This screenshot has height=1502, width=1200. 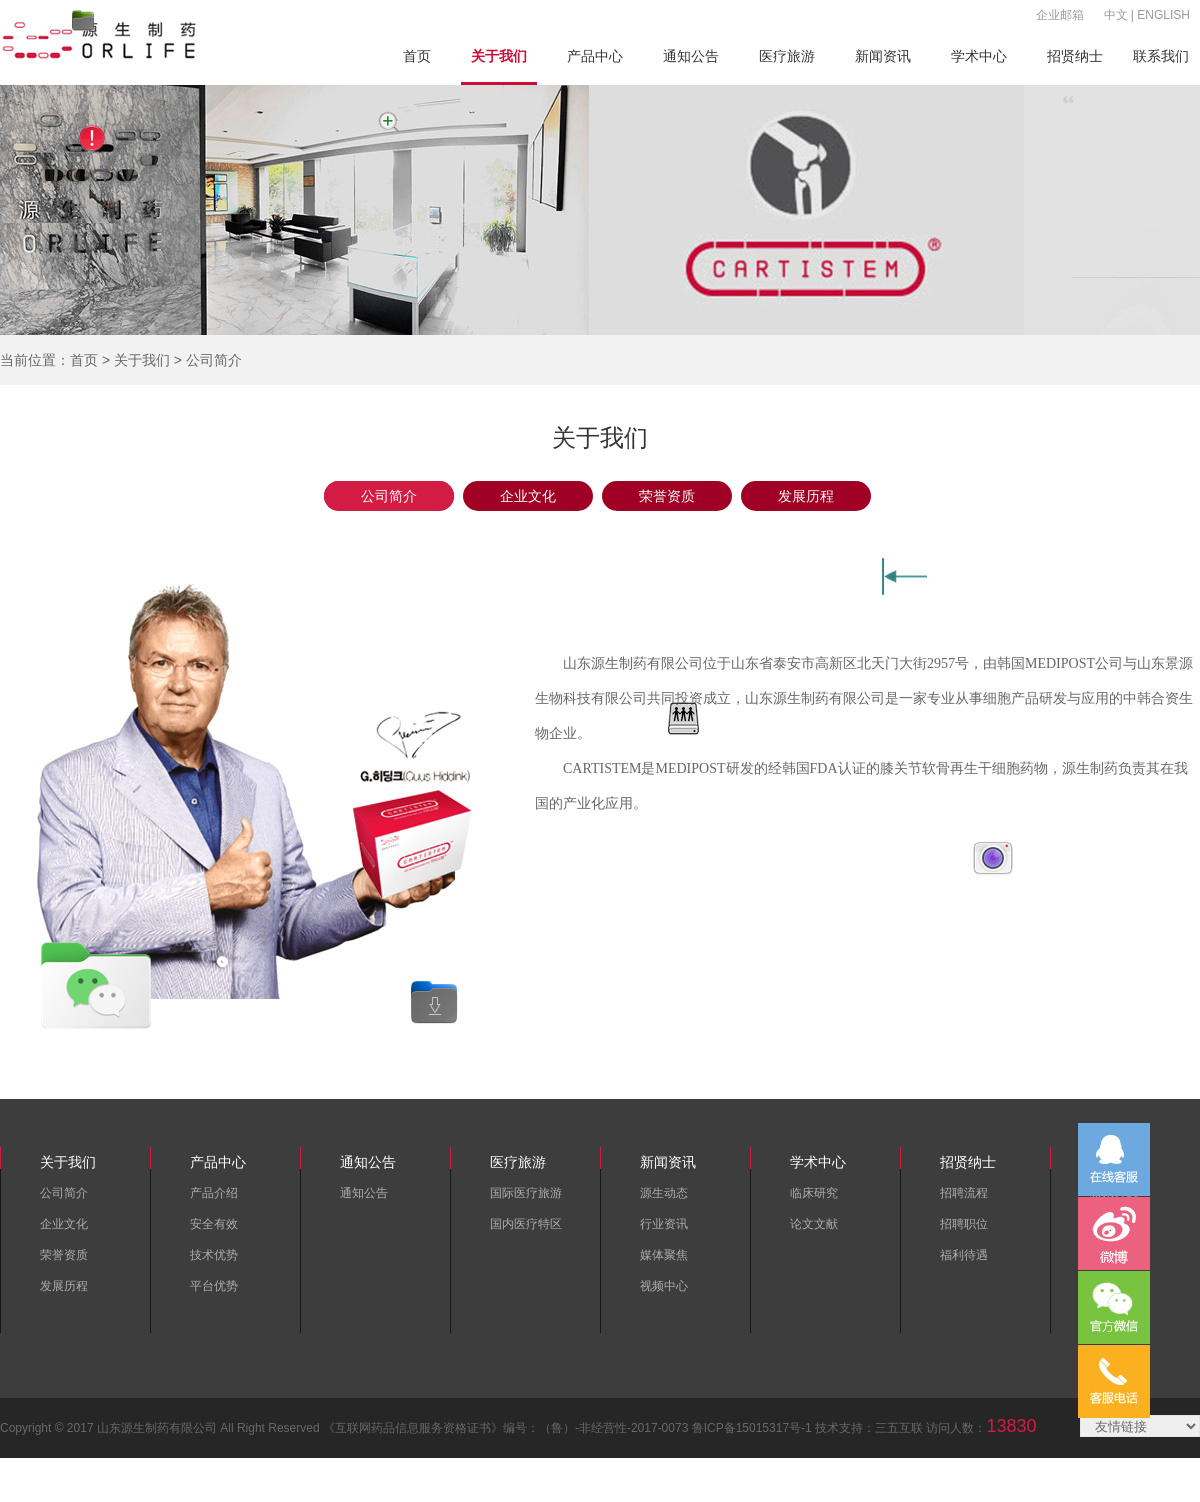 I want to click on access a shared network drive, so click(x=683, y=718).